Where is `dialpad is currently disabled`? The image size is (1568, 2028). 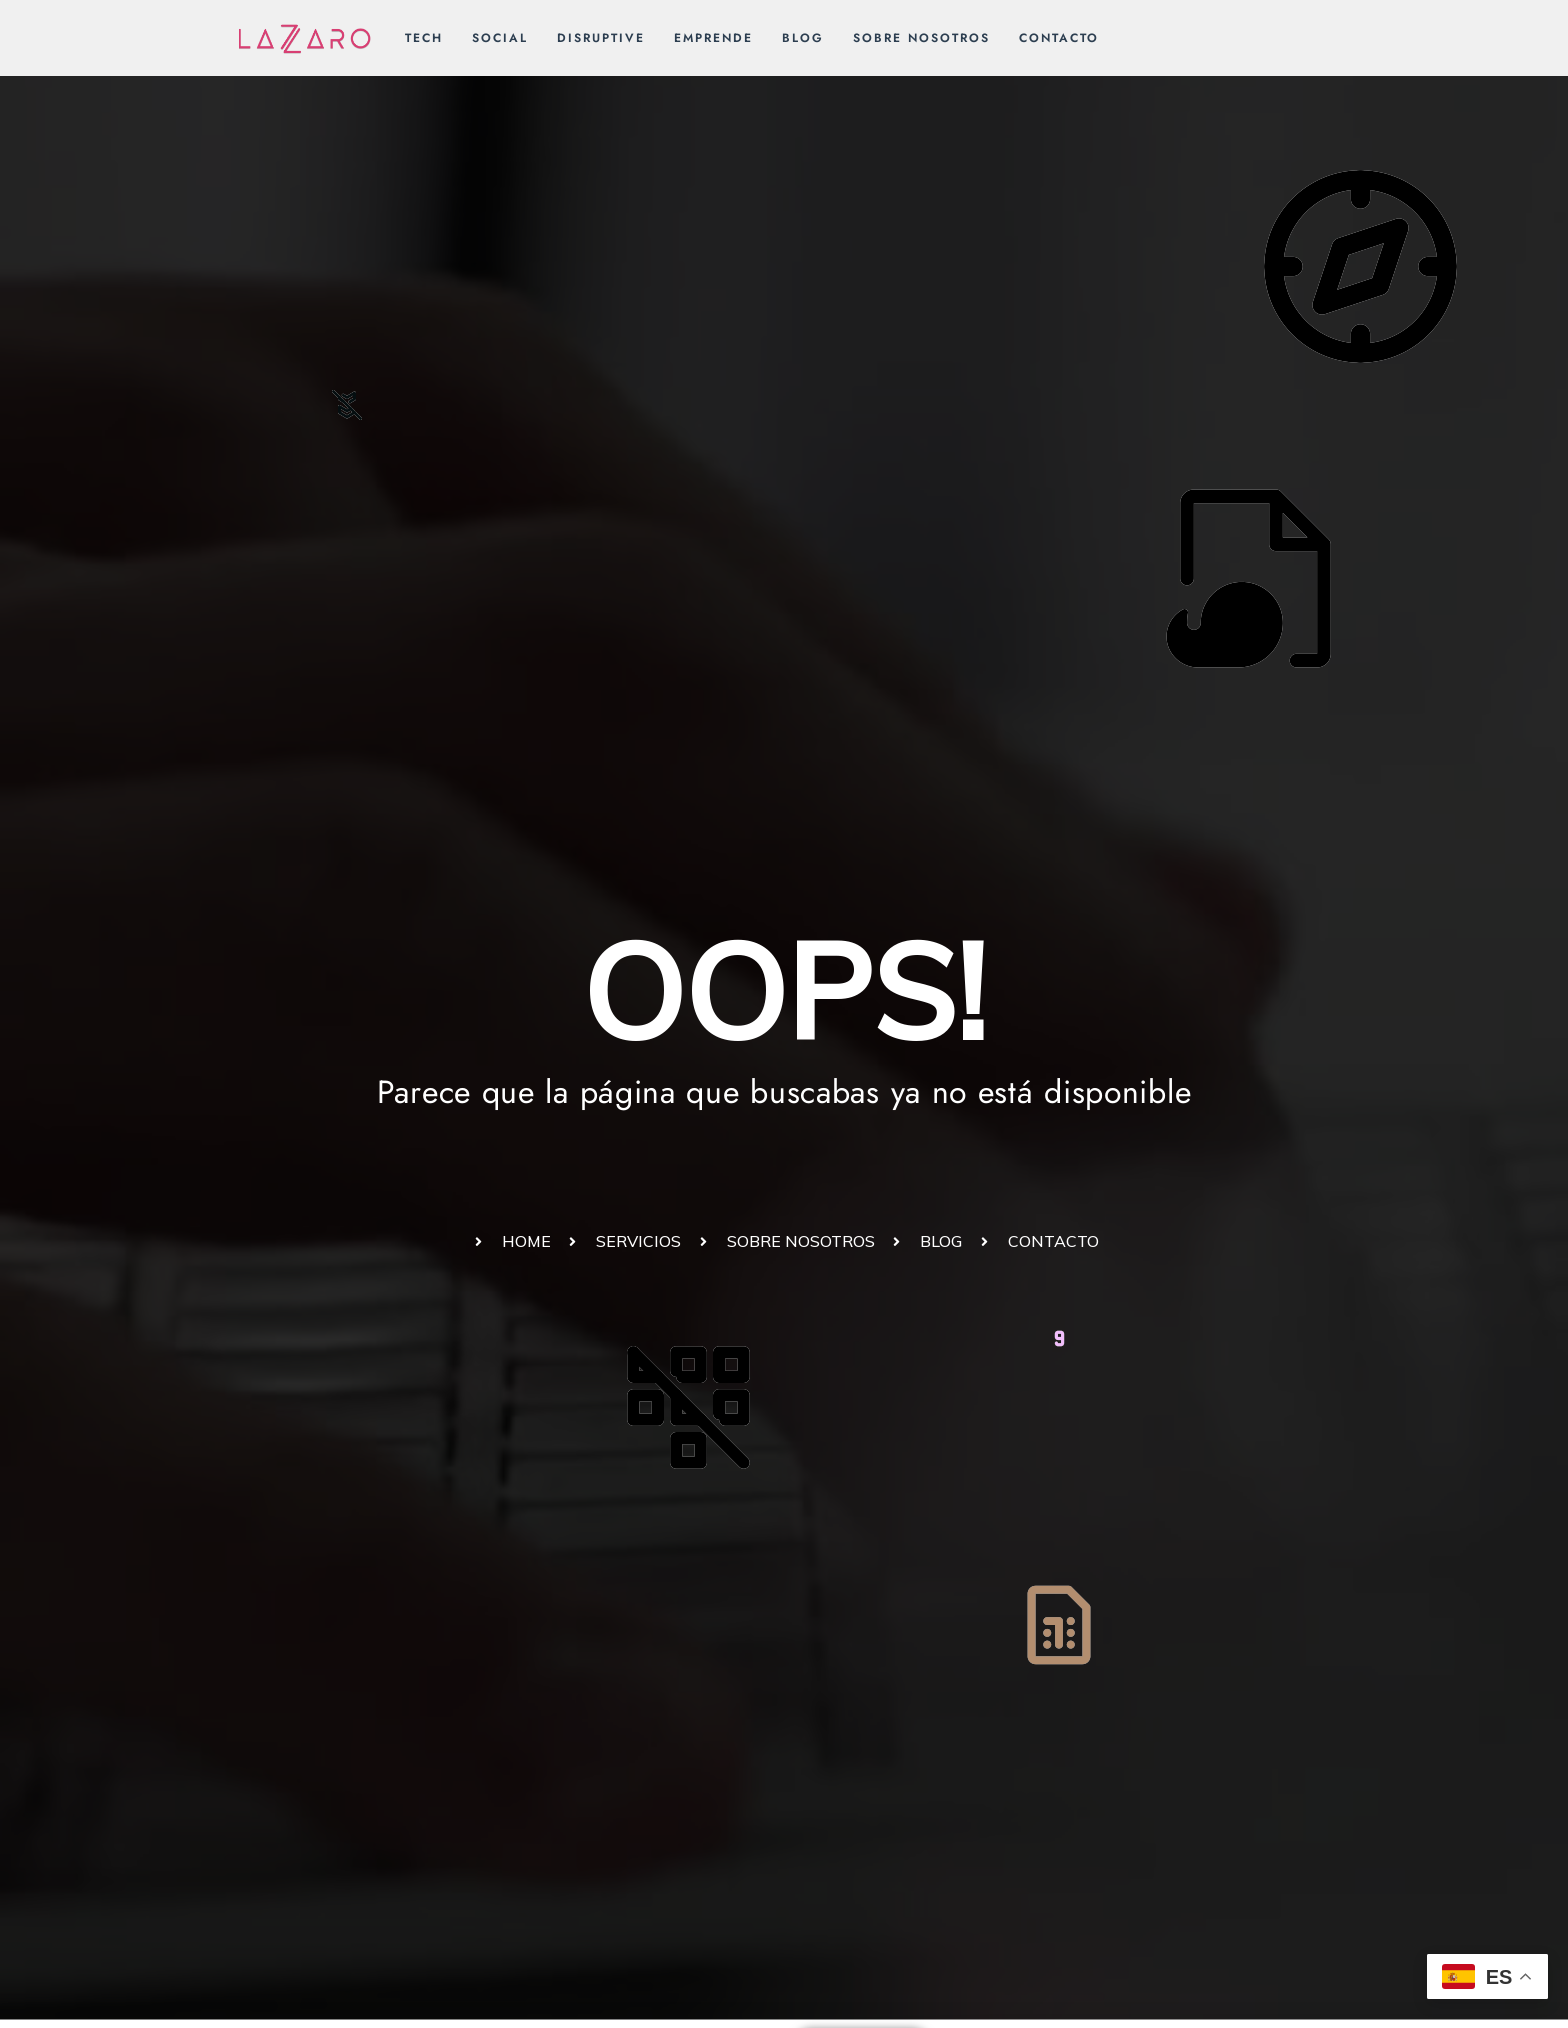
dialpad is currently disabled is located at coordinates (688, 1407).